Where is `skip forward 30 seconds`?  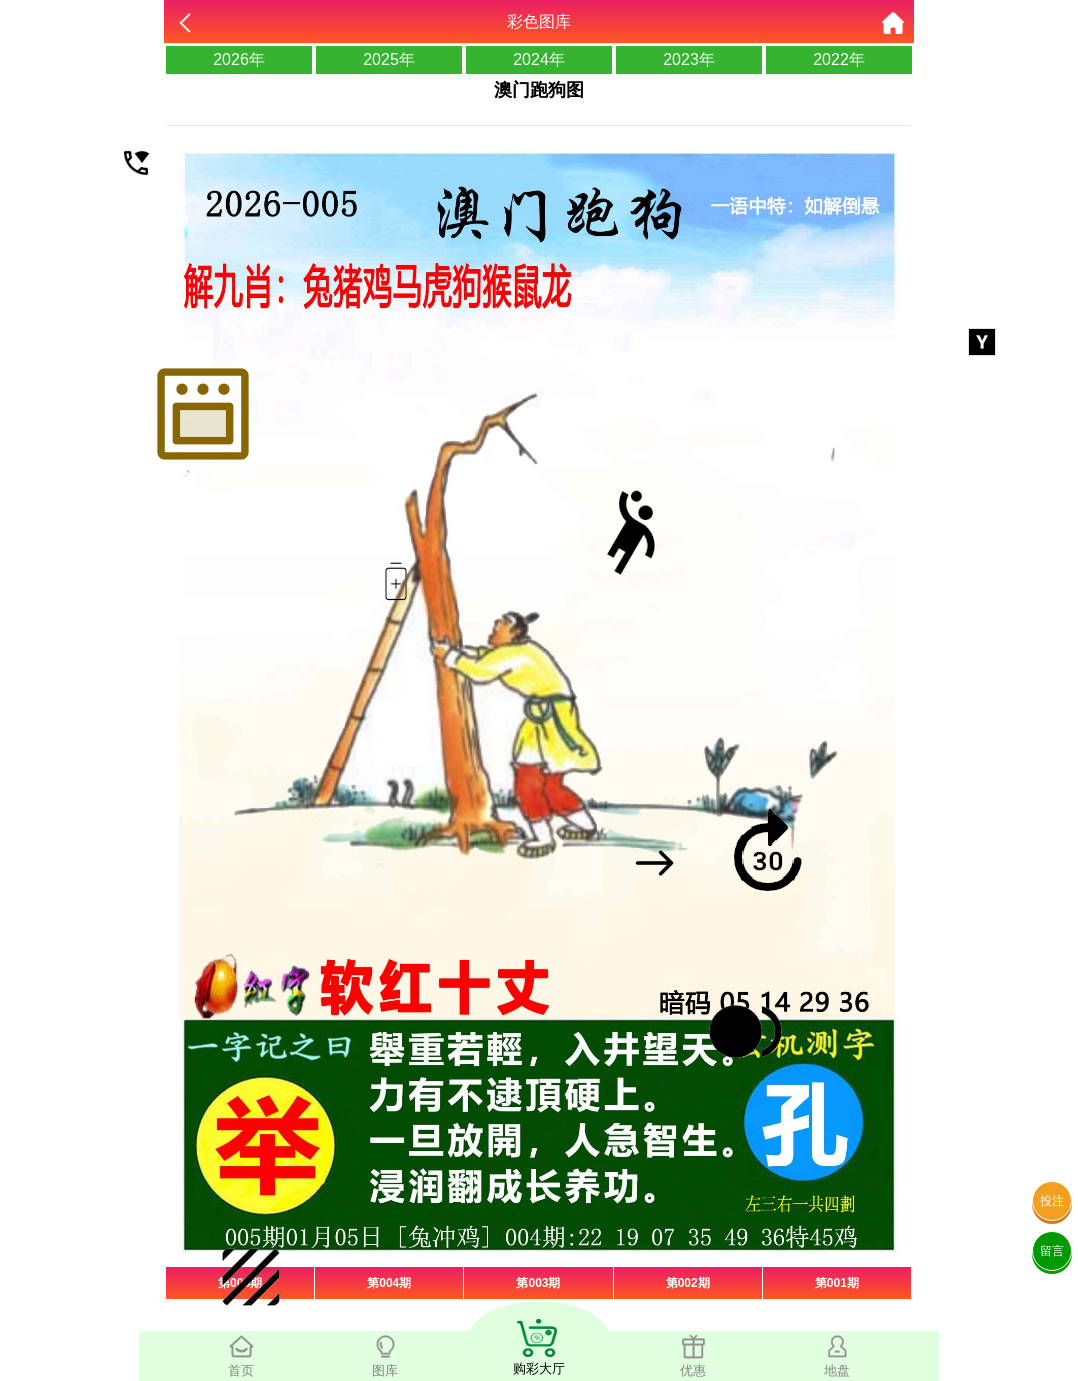
skip forward 30 seconds is located at coordinates (768, 853).